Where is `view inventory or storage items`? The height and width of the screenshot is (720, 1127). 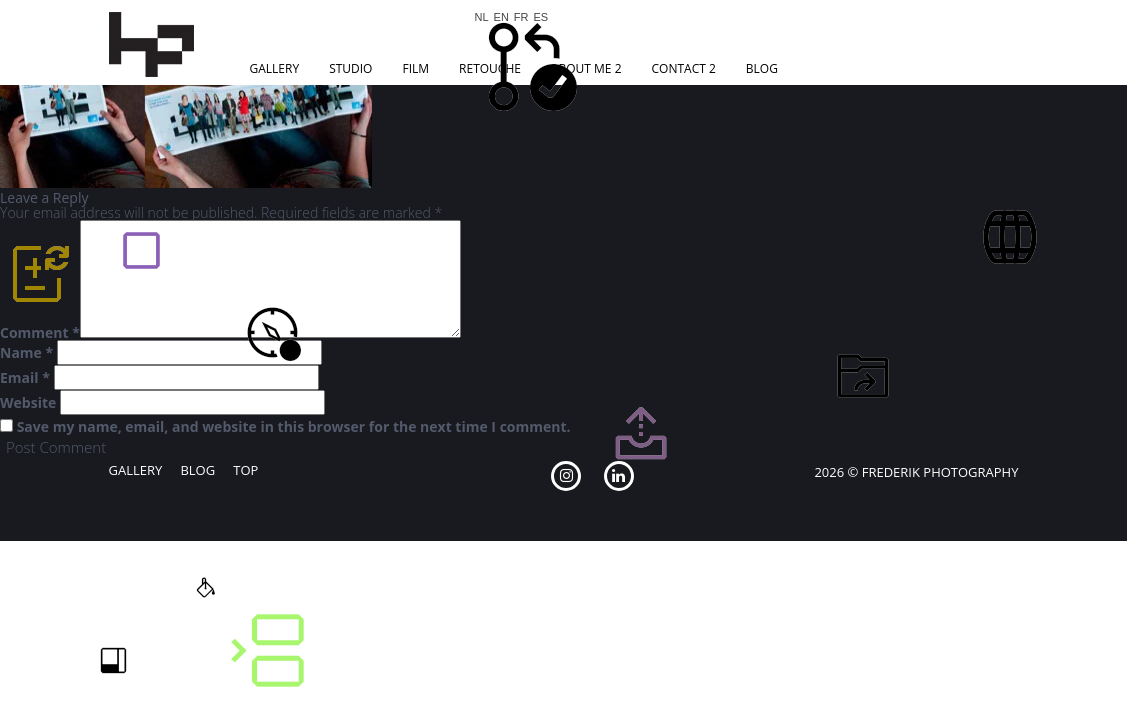
view inventory or storage items is located at coordinates (1010, 237).